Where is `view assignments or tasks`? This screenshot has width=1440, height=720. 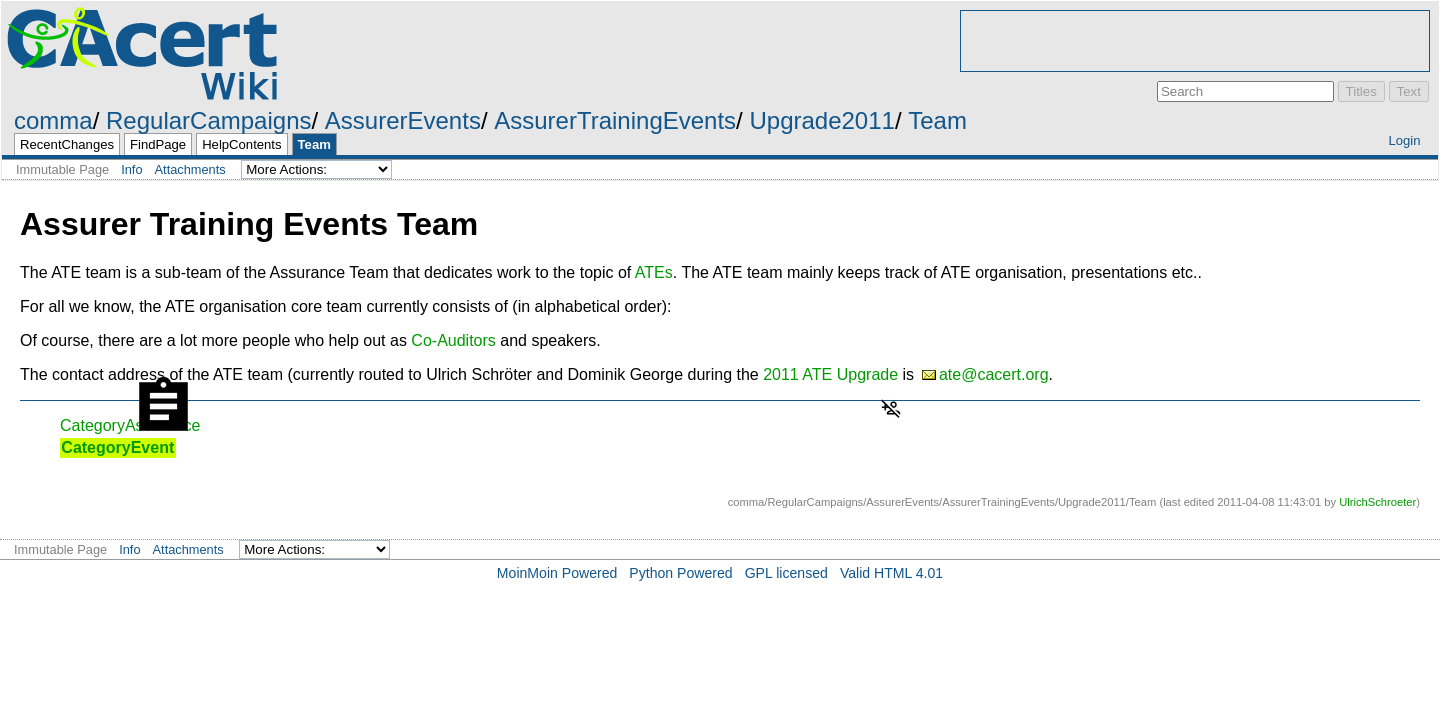
view assignments or tasks is located at coordinates (163, 406).